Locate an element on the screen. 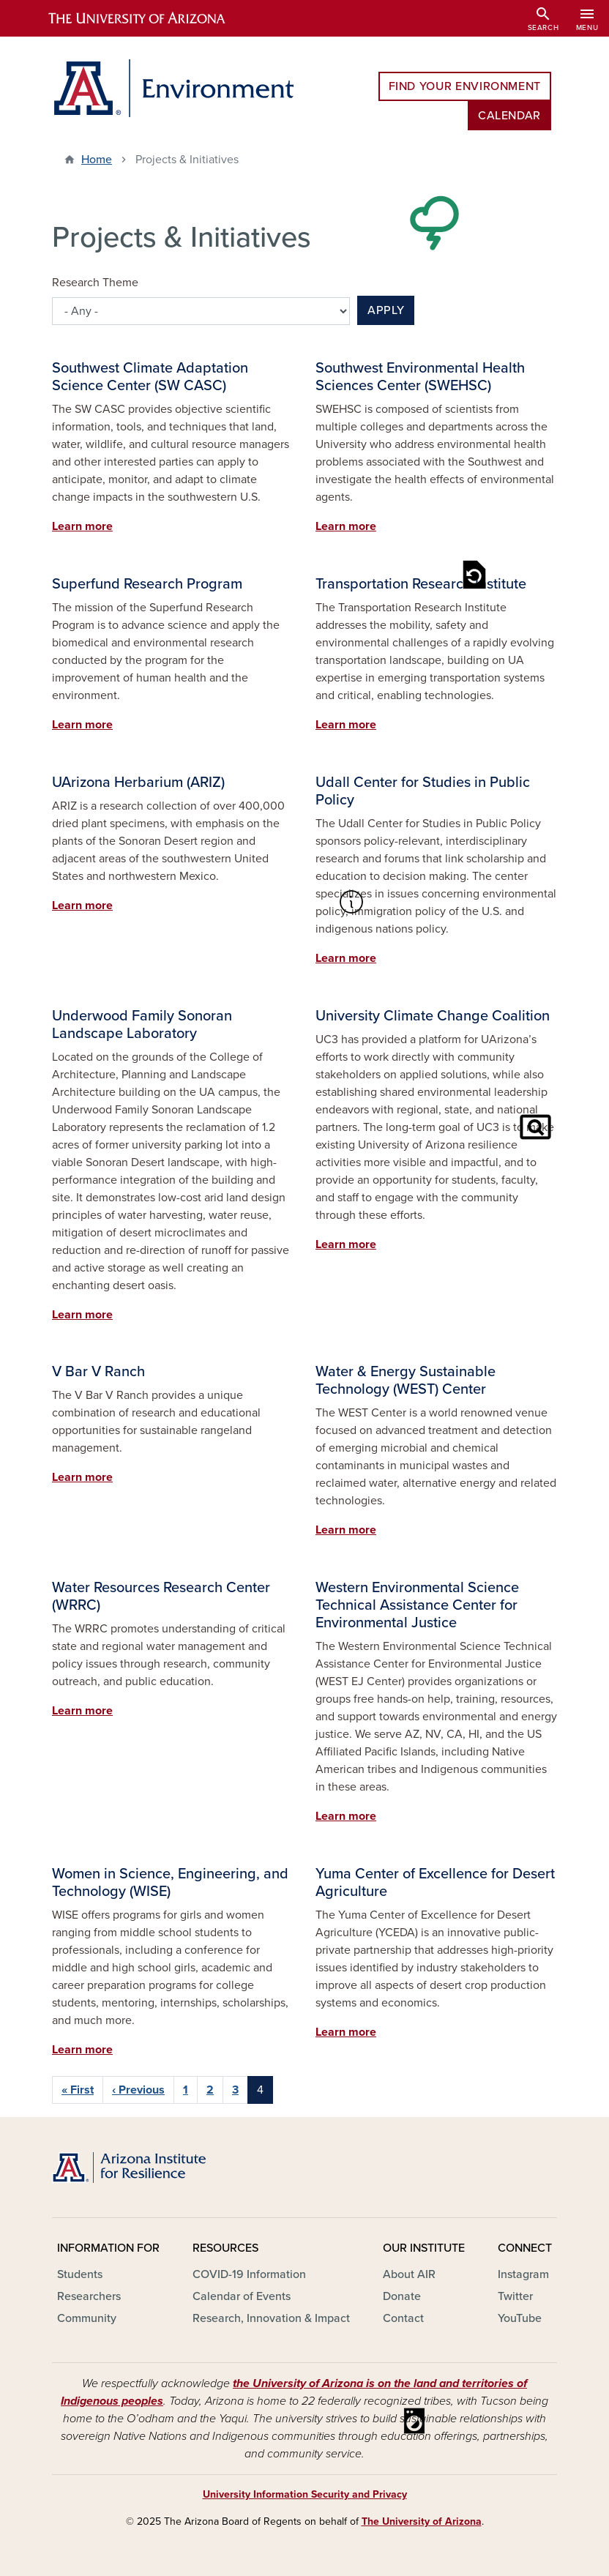 This screenshot has width=609, height=2576. view more information or details is located at coordinates (351, 902).